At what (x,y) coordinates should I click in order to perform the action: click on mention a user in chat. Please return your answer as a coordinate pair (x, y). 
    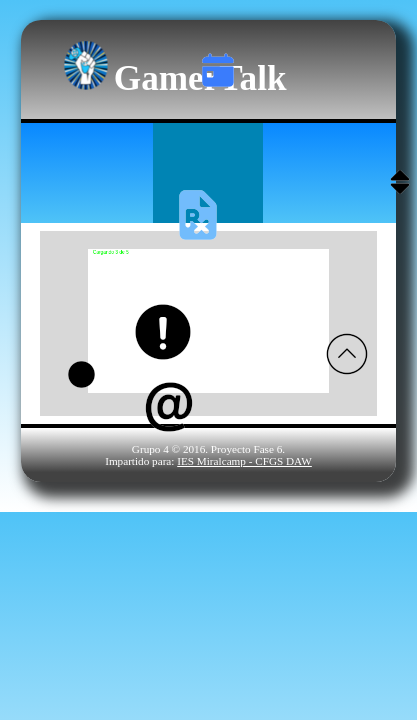
    Looking at the image, I should click on (169, 407).